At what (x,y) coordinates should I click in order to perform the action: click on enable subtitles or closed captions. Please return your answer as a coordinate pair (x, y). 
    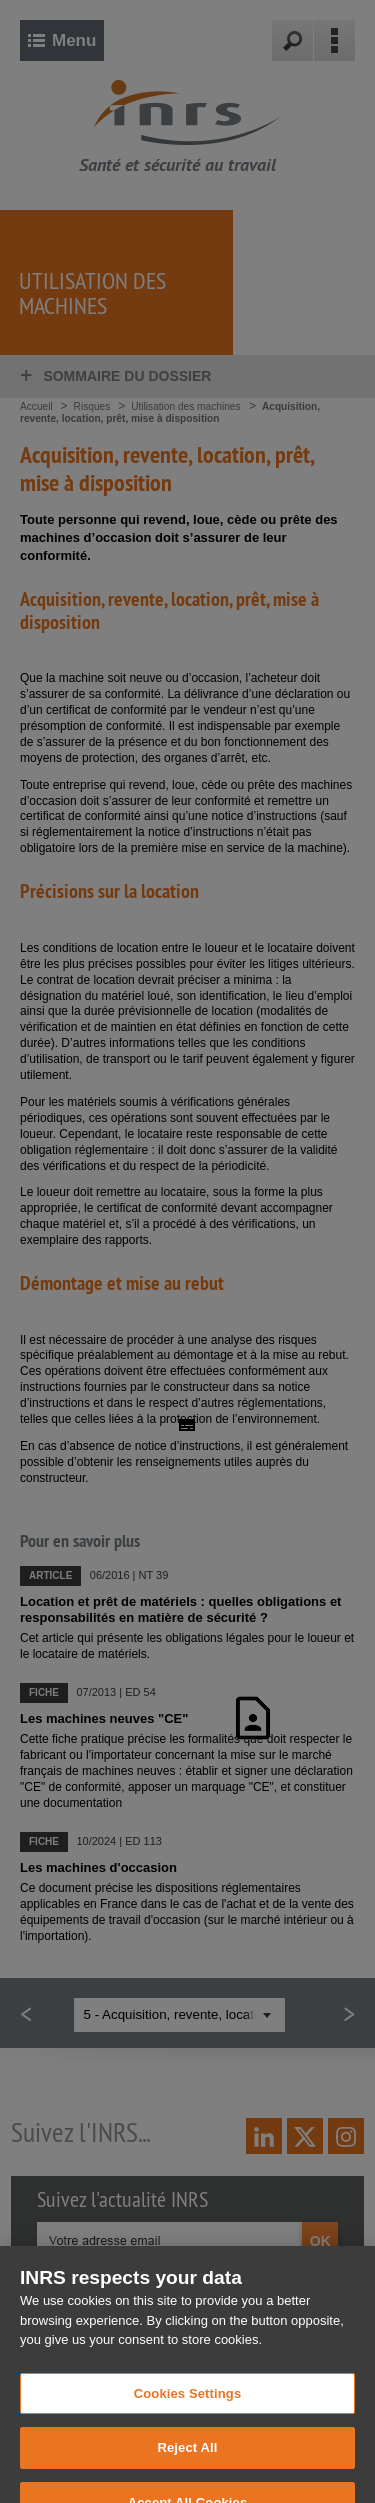
    Looking at the image, I should click on (187, 1425).